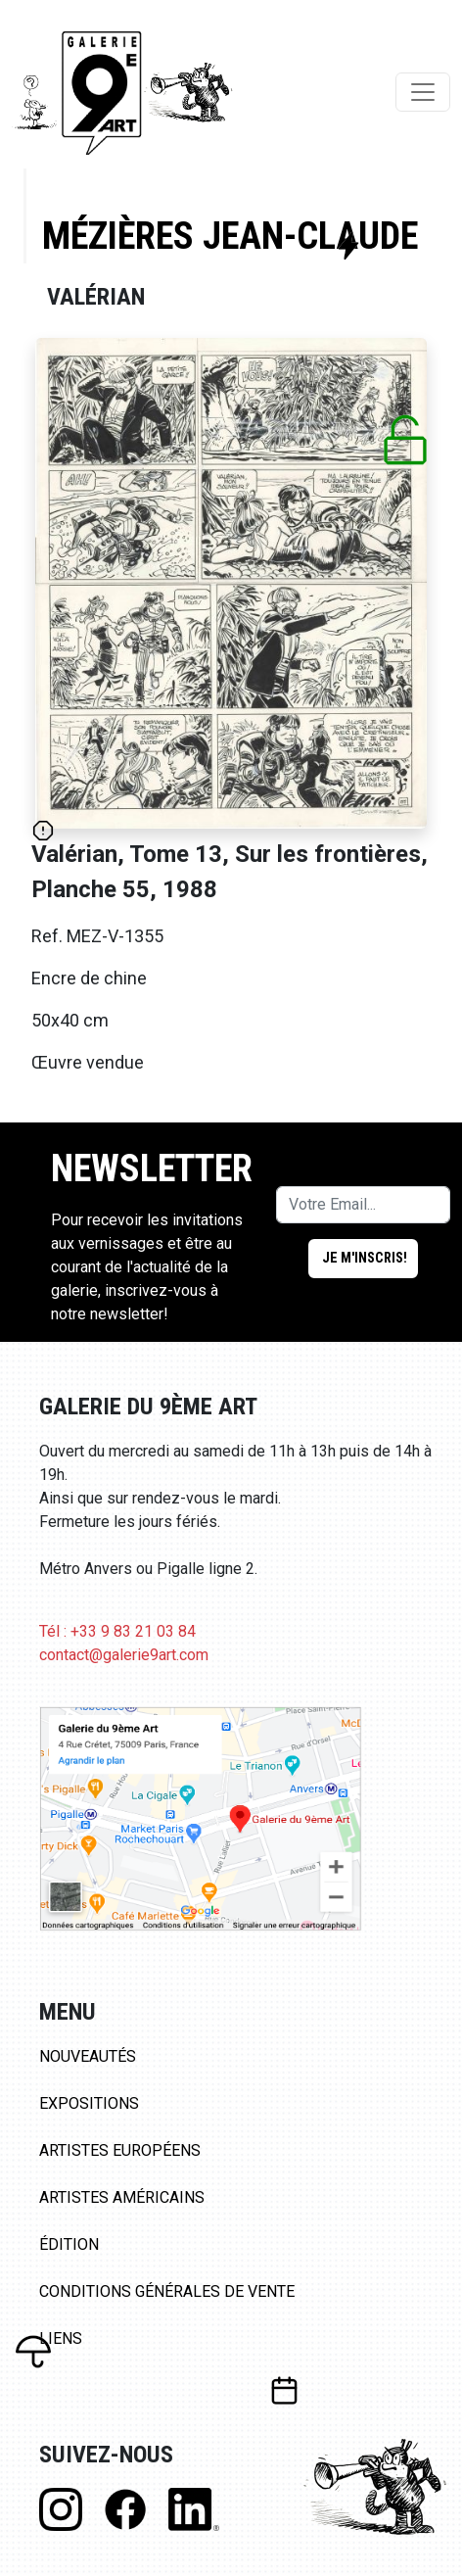 The image size is (462, 2576). Describe the element at coordinates (43, 831) in the screenshot. I see `indicates a critical error or warning` at that location.